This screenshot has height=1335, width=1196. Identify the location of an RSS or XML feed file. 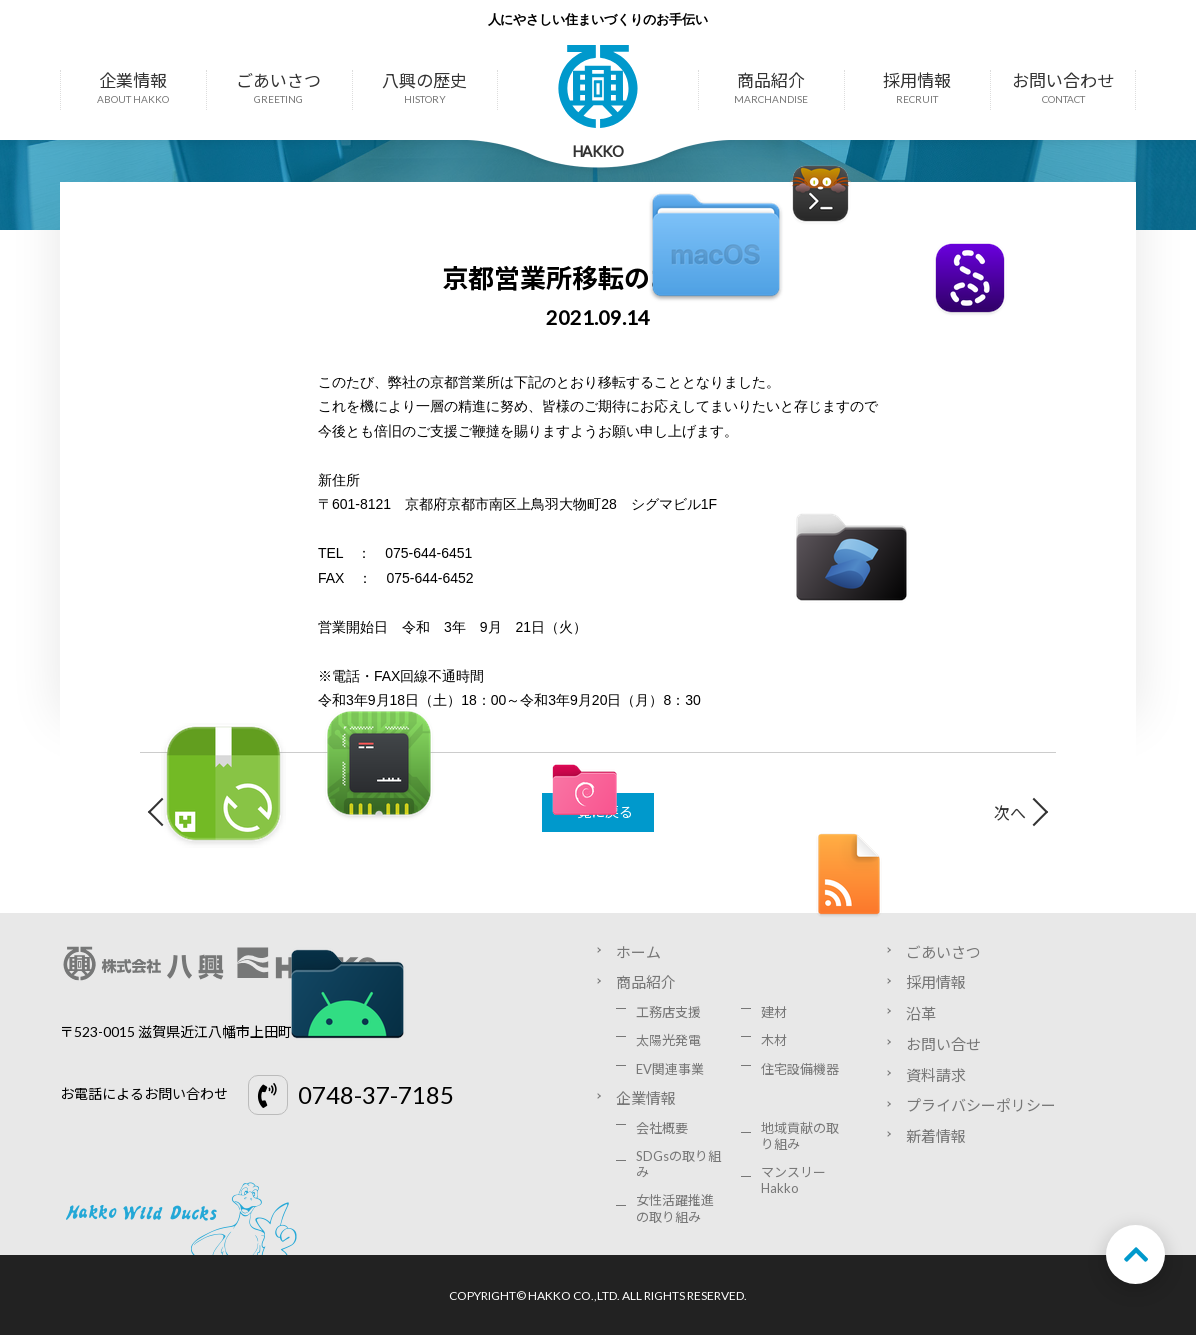
(849, 874).